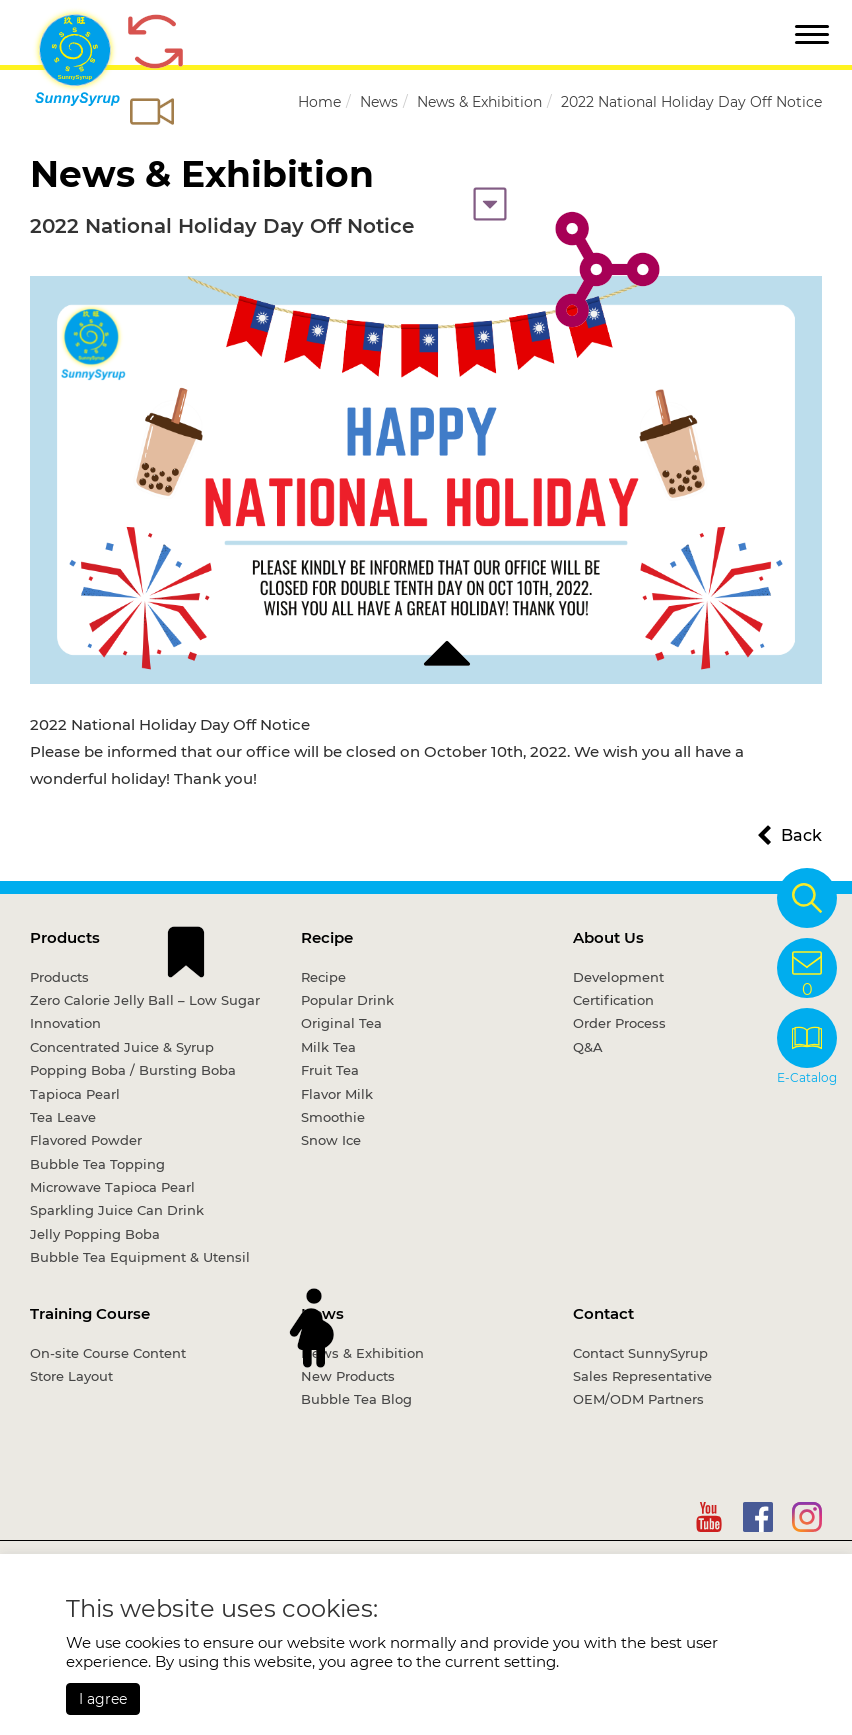  I want to click on indicates pregnancy-related content or services, so click(314, 1328).